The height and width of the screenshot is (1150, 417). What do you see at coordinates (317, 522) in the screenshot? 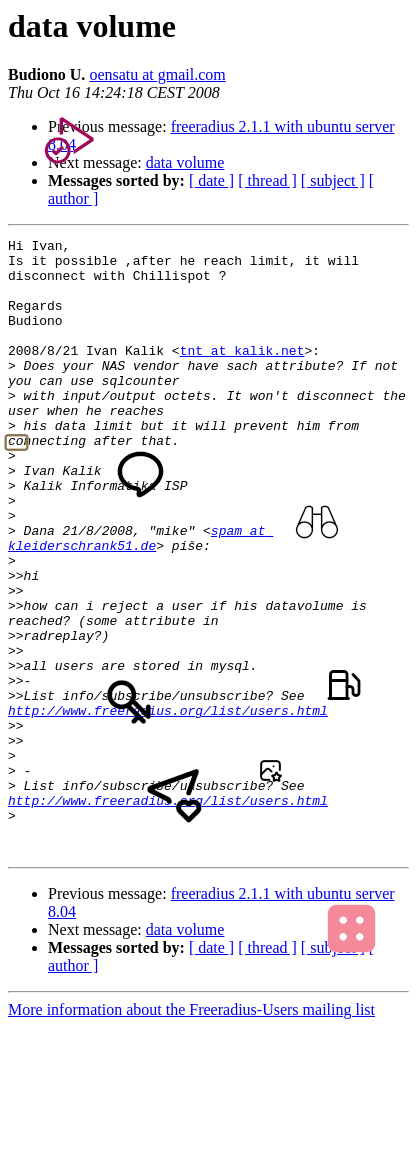
I see `search or explore content` at bounding box center [317, 522].